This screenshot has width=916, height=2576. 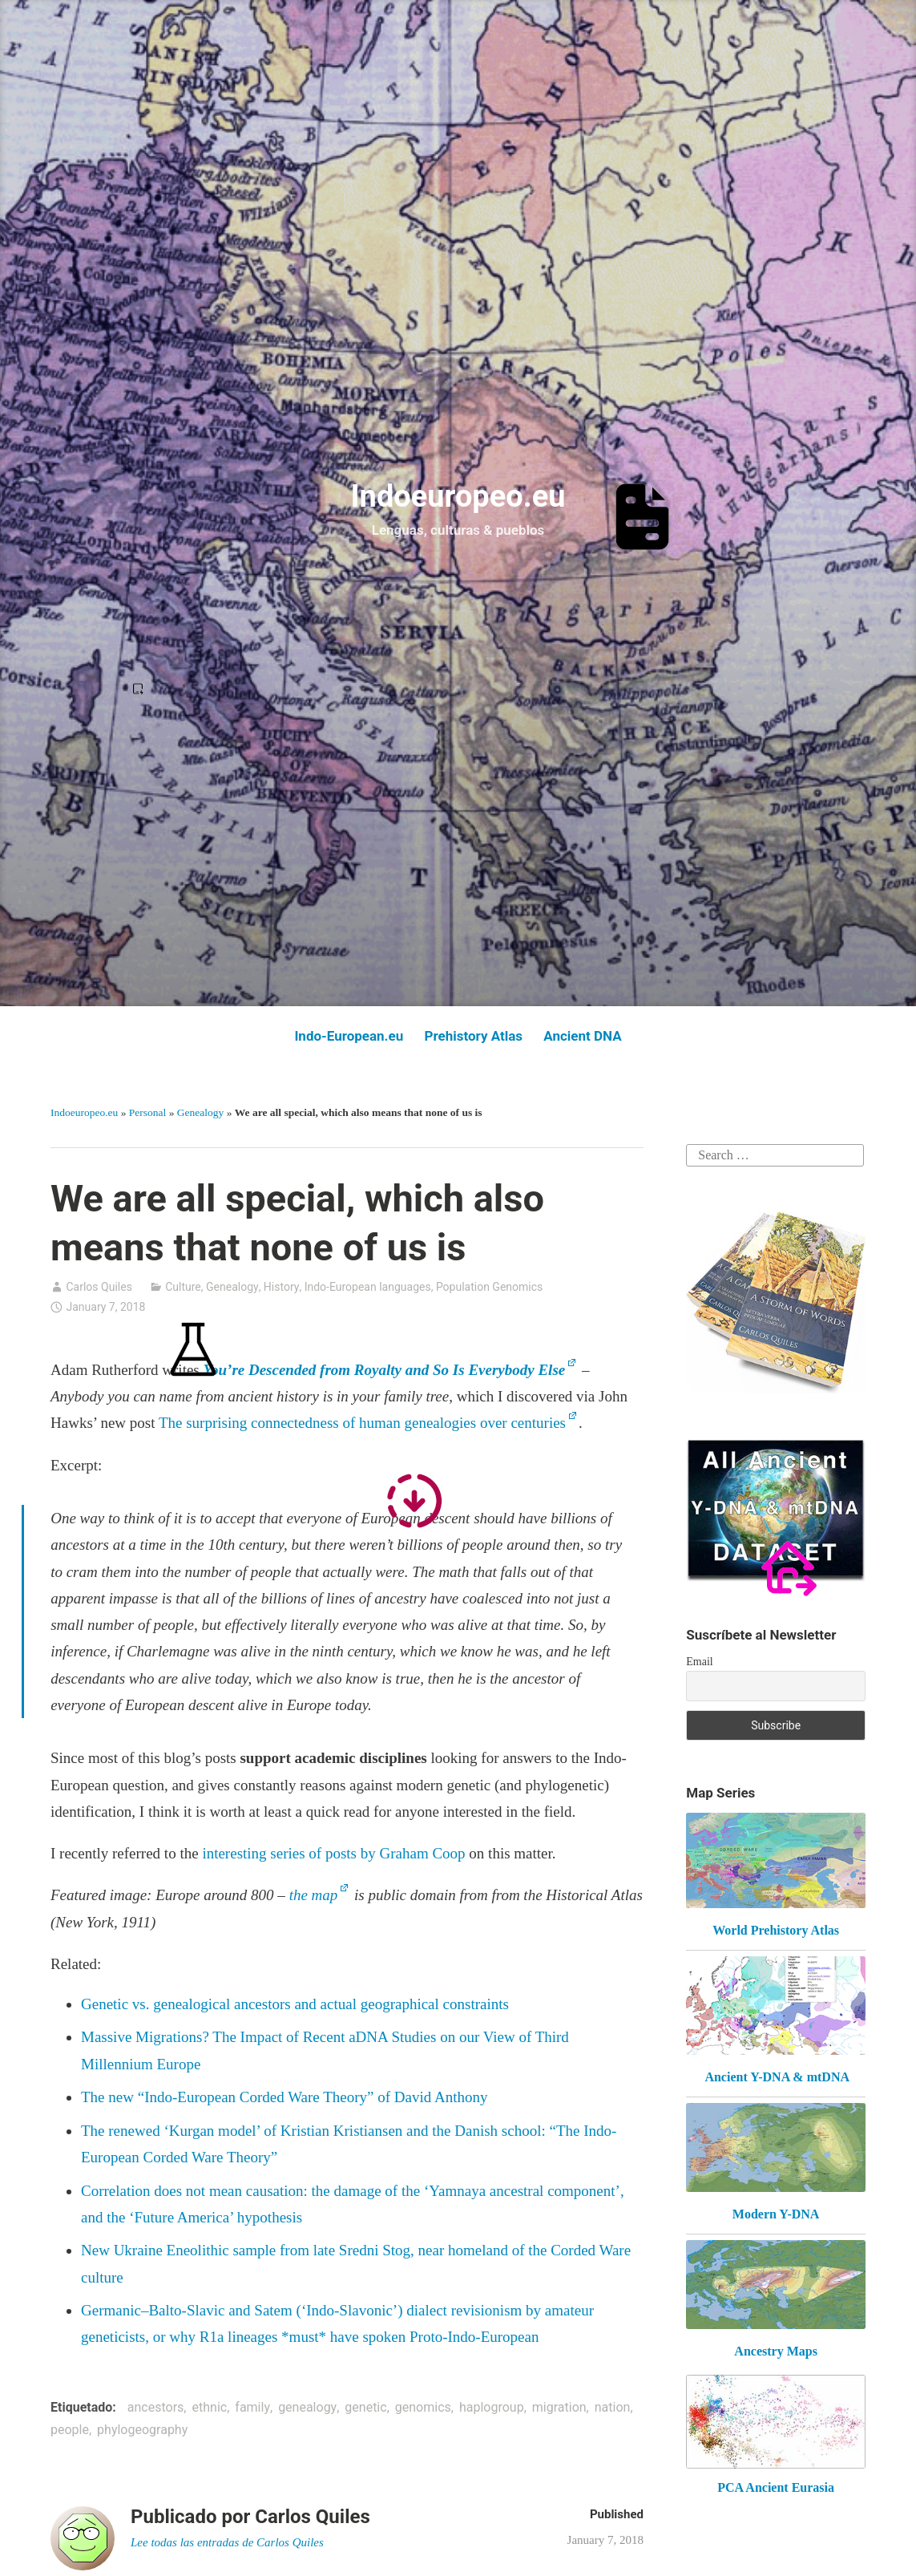 I want to click on access experimental or beta features, so click(x=193, y=1349).